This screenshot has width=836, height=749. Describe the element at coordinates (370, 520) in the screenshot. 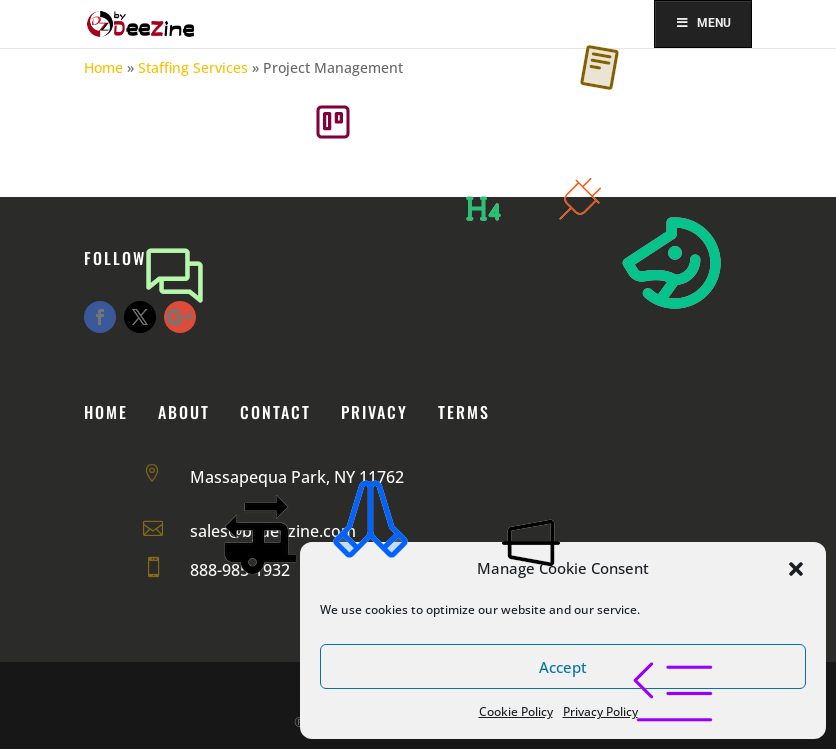

I see `access prayer or meditation features` at that location.